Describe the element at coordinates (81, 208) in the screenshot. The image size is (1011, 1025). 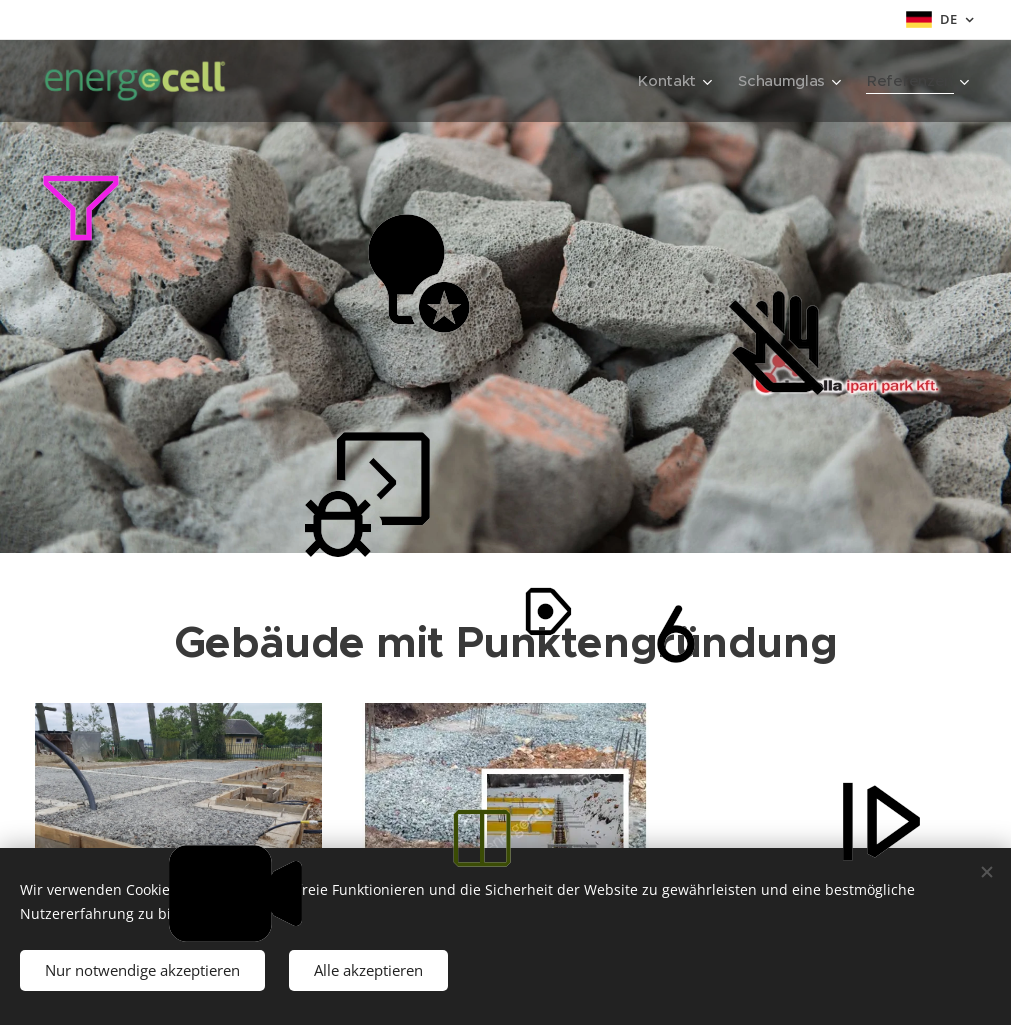
I see `filter or sort list items` at that location.